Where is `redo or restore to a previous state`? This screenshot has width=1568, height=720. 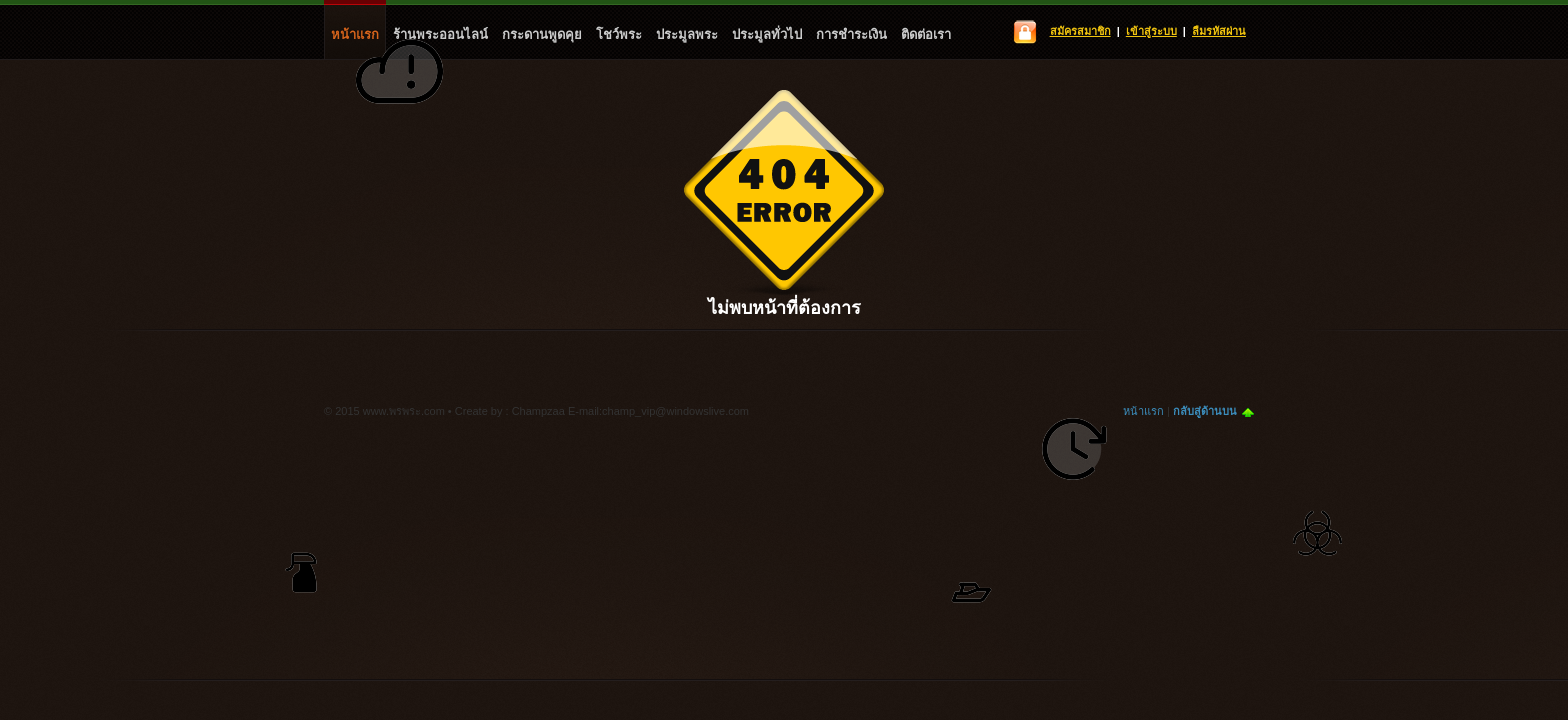
redo or restore to a previous state is located at coordinates (1073, 449).